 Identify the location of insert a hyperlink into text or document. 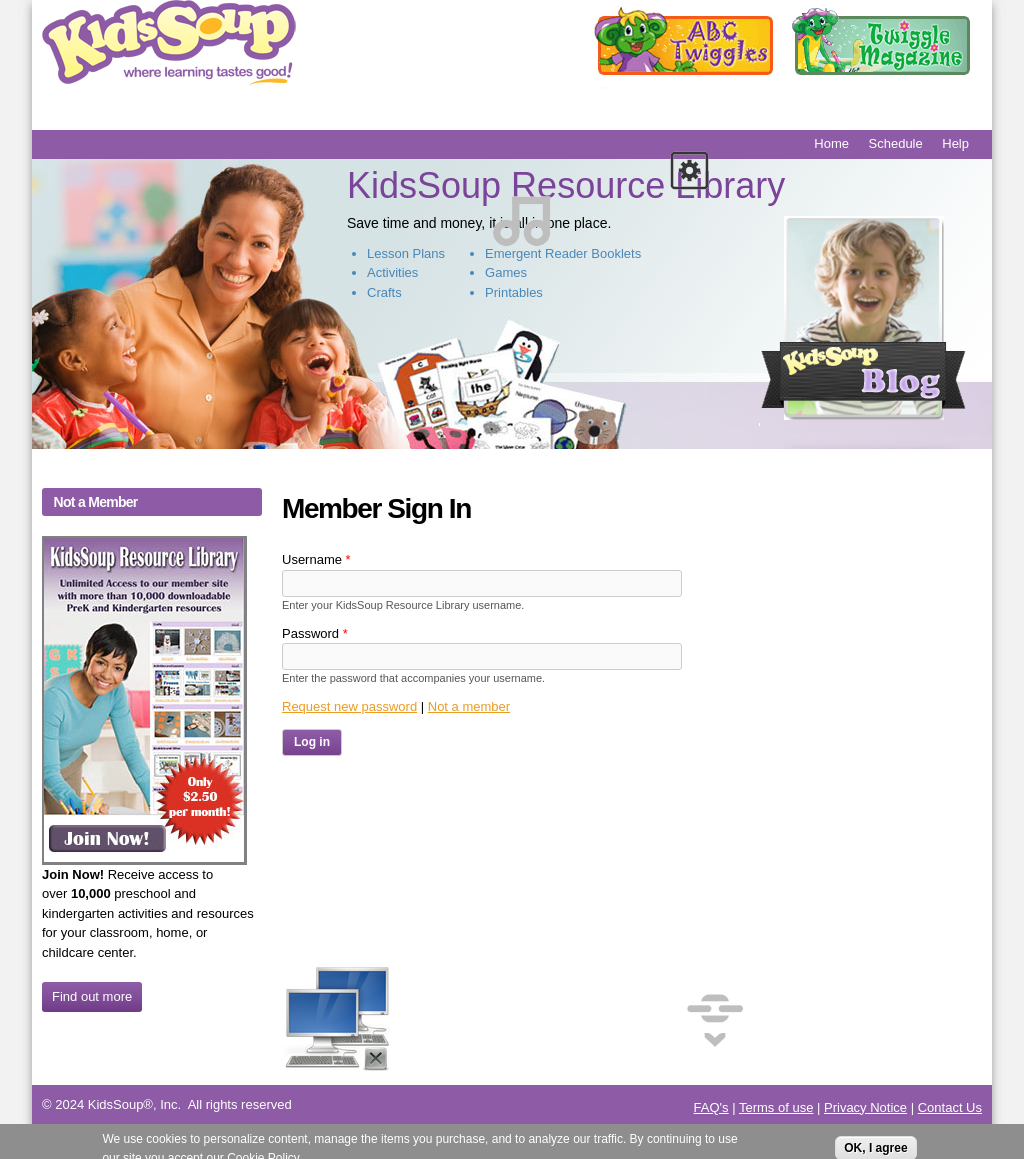
(715, 1019).